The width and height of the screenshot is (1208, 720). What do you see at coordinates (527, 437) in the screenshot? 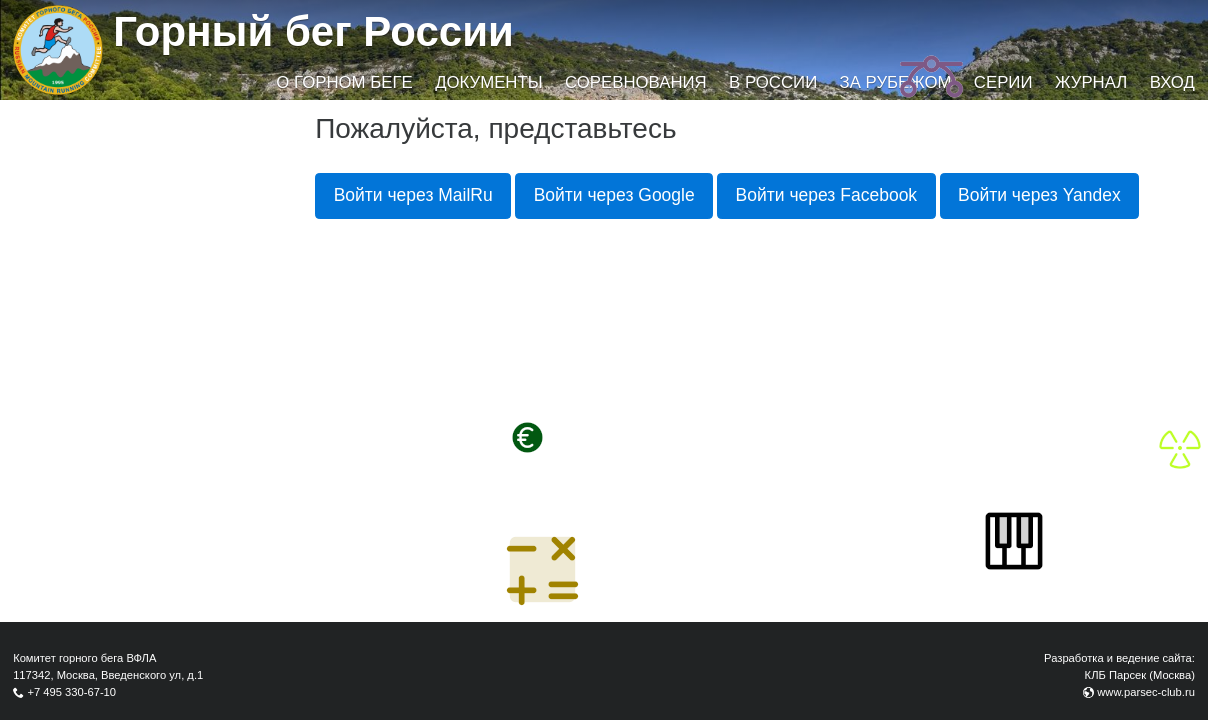
I see `view euro currency or pricing` at bounding box center [527, 437].